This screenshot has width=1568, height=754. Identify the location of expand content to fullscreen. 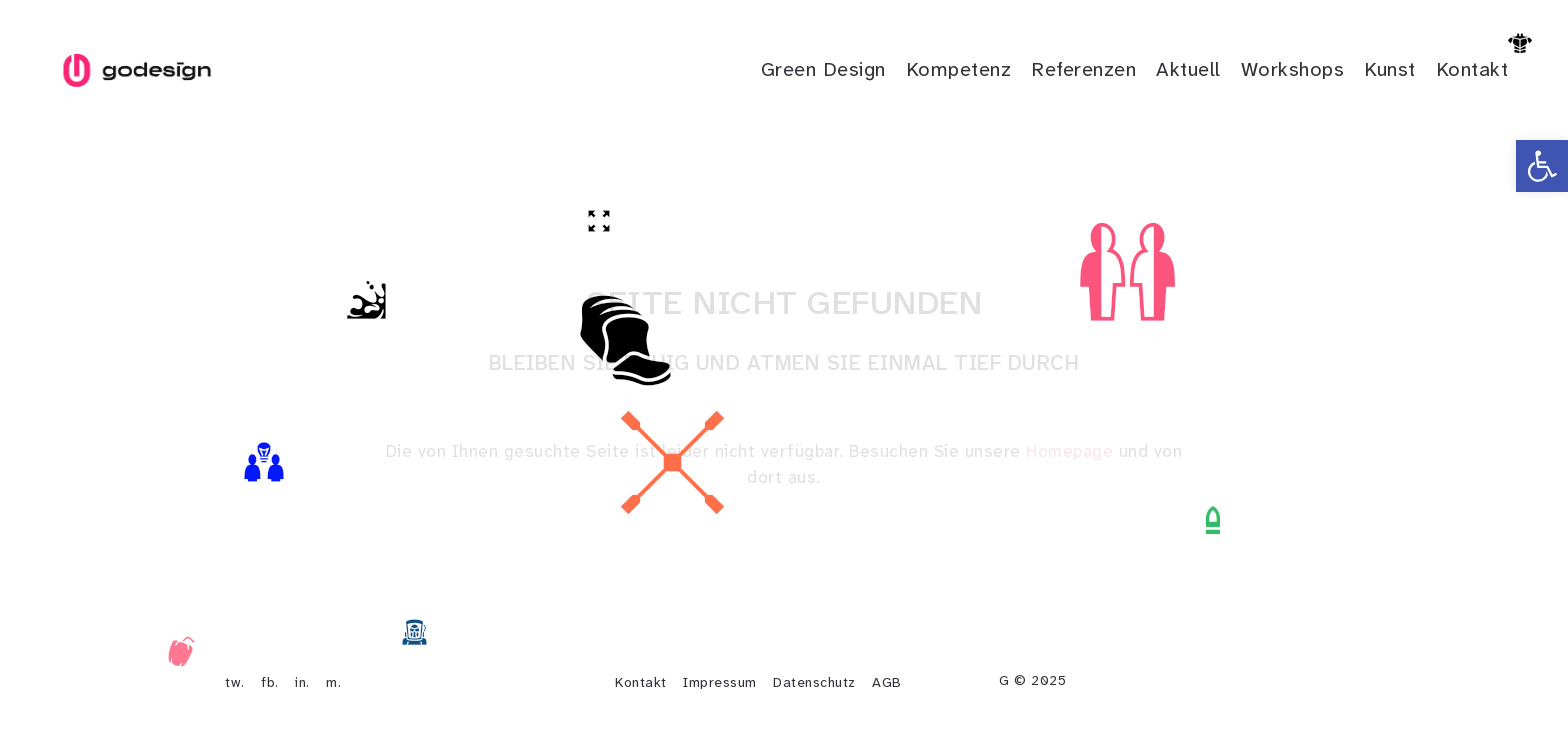
(599, 221).